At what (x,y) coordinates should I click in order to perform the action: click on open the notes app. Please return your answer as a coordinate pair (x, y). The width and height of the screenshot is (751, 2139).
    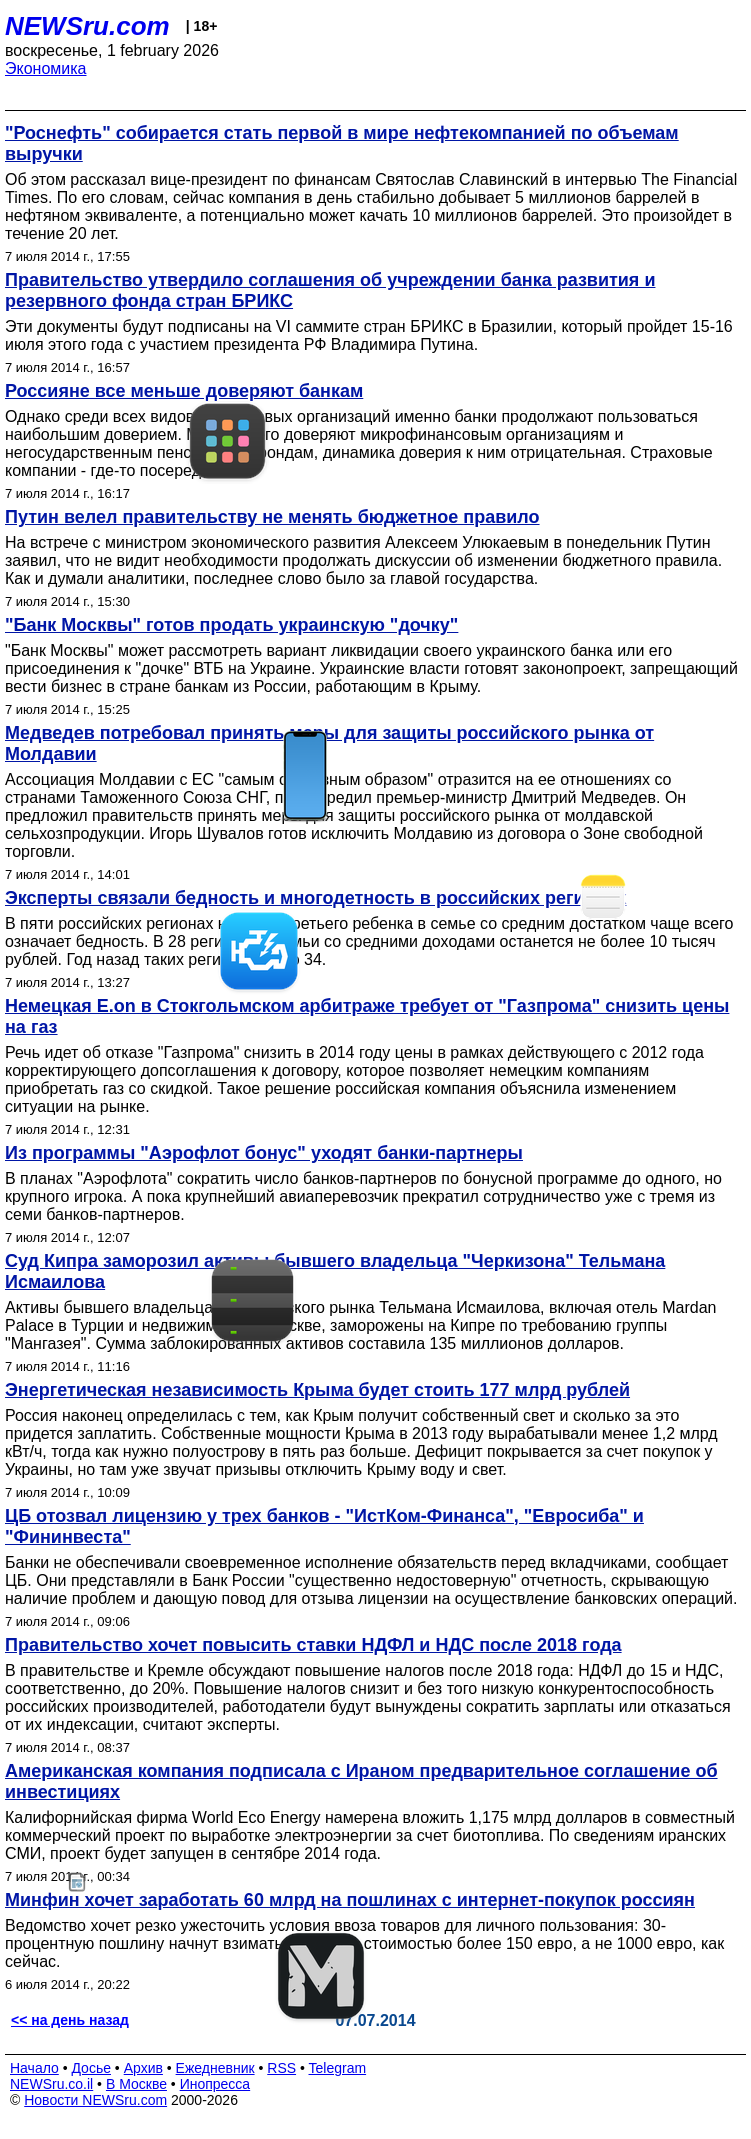
    Looking at the image, I should click on (603, 897).